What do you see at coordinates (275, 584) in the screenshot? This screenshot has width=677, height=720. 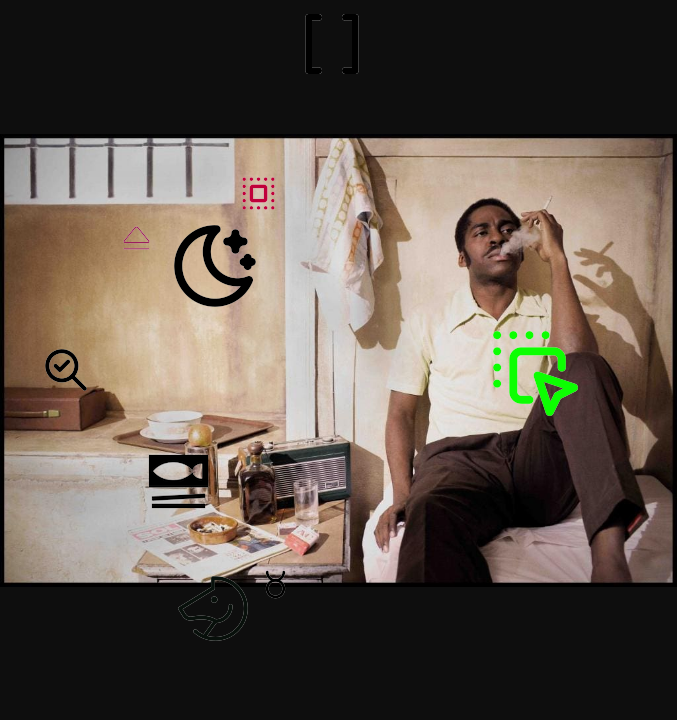 I see `indicates taurus zodiac sign` at bounding box center [275, 584].